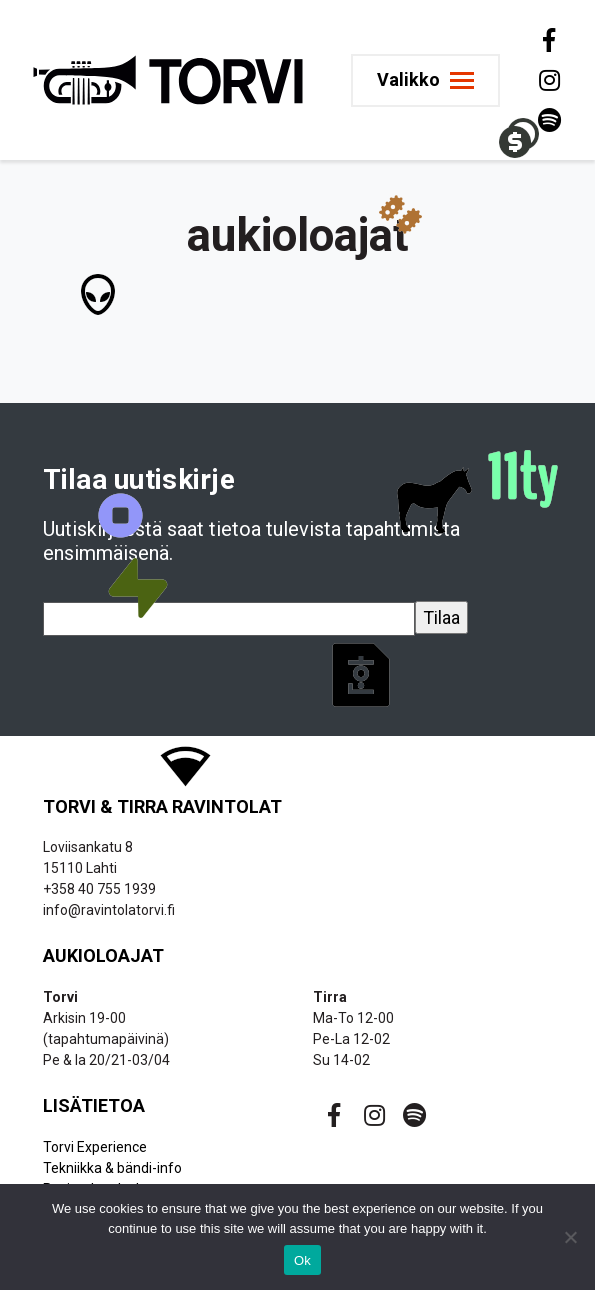 This screenshot has height=1290, width=595. What do you see at coordinates (400, 214) in the screenshot?
I see `view microbiology or bacteria-related content` at bounding box center [400, 214].